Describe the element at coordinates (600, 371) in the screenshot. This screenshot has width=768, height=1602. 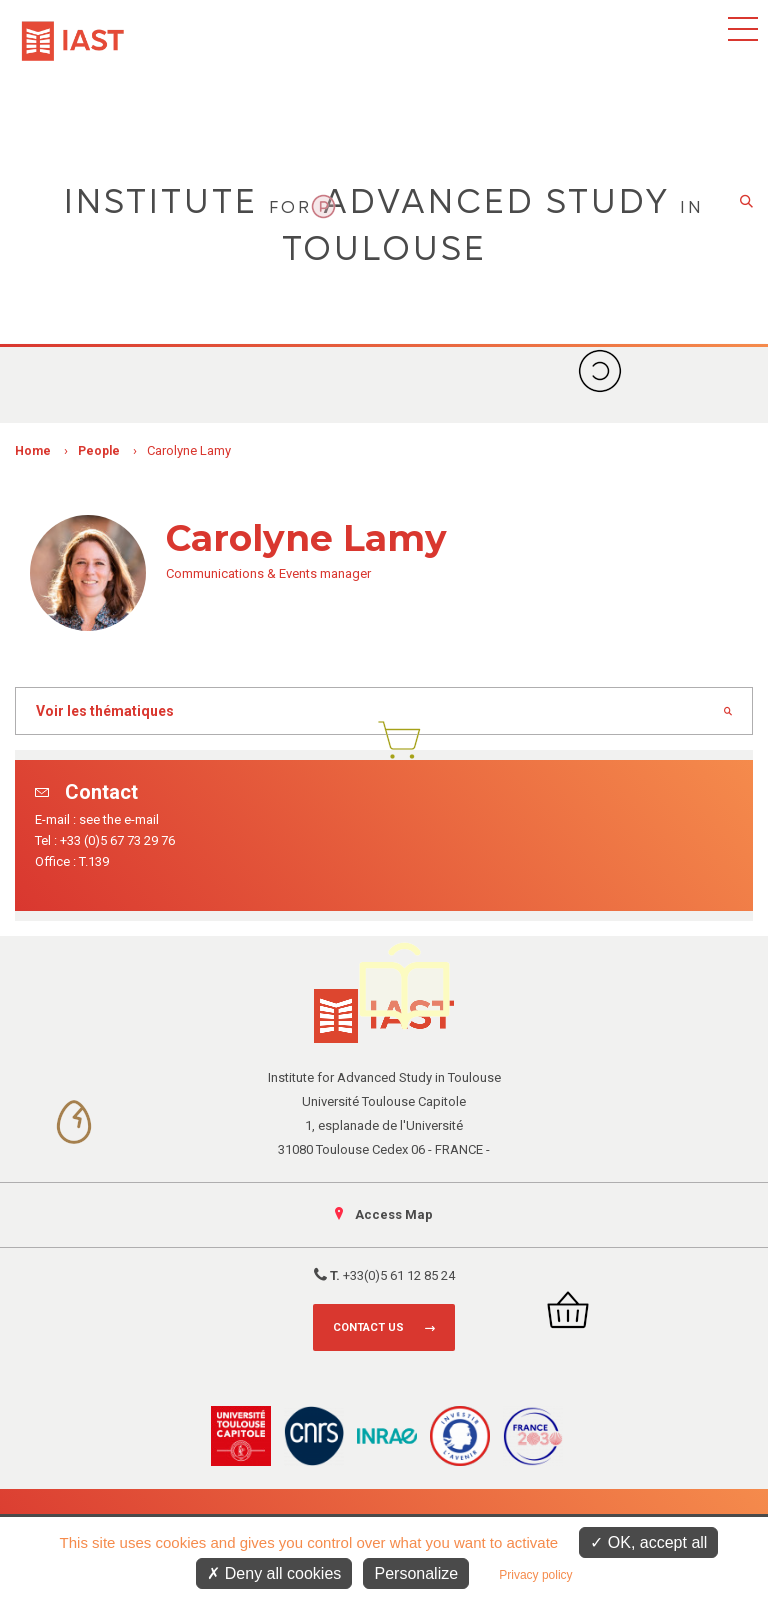
I see `indicates copyleft licensing status` at that location.